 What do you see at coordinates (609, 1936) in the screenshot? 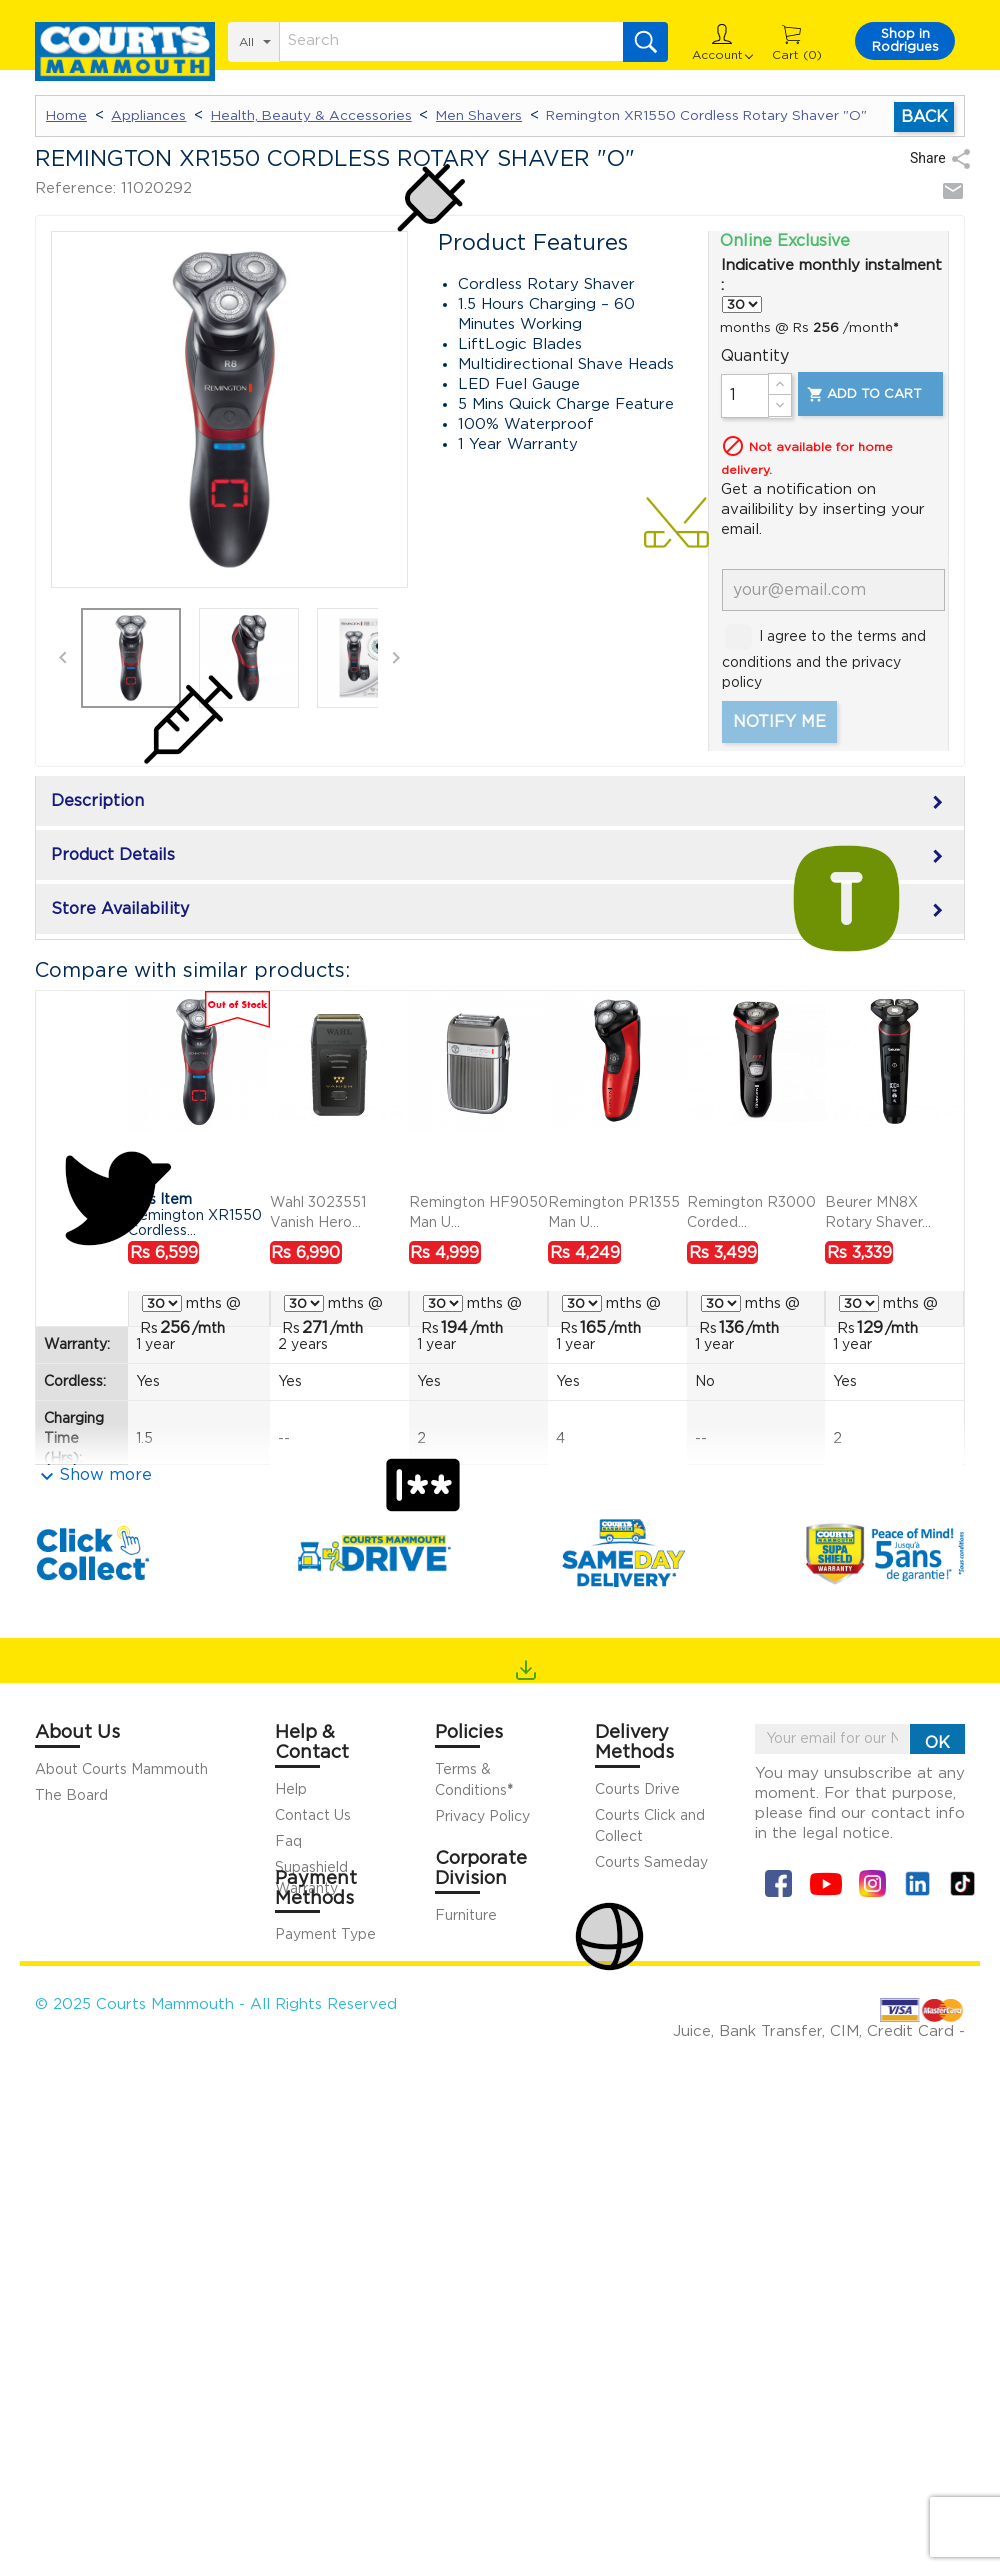
I see `access global or worldwide settings` at bounding box center [609, 1936].